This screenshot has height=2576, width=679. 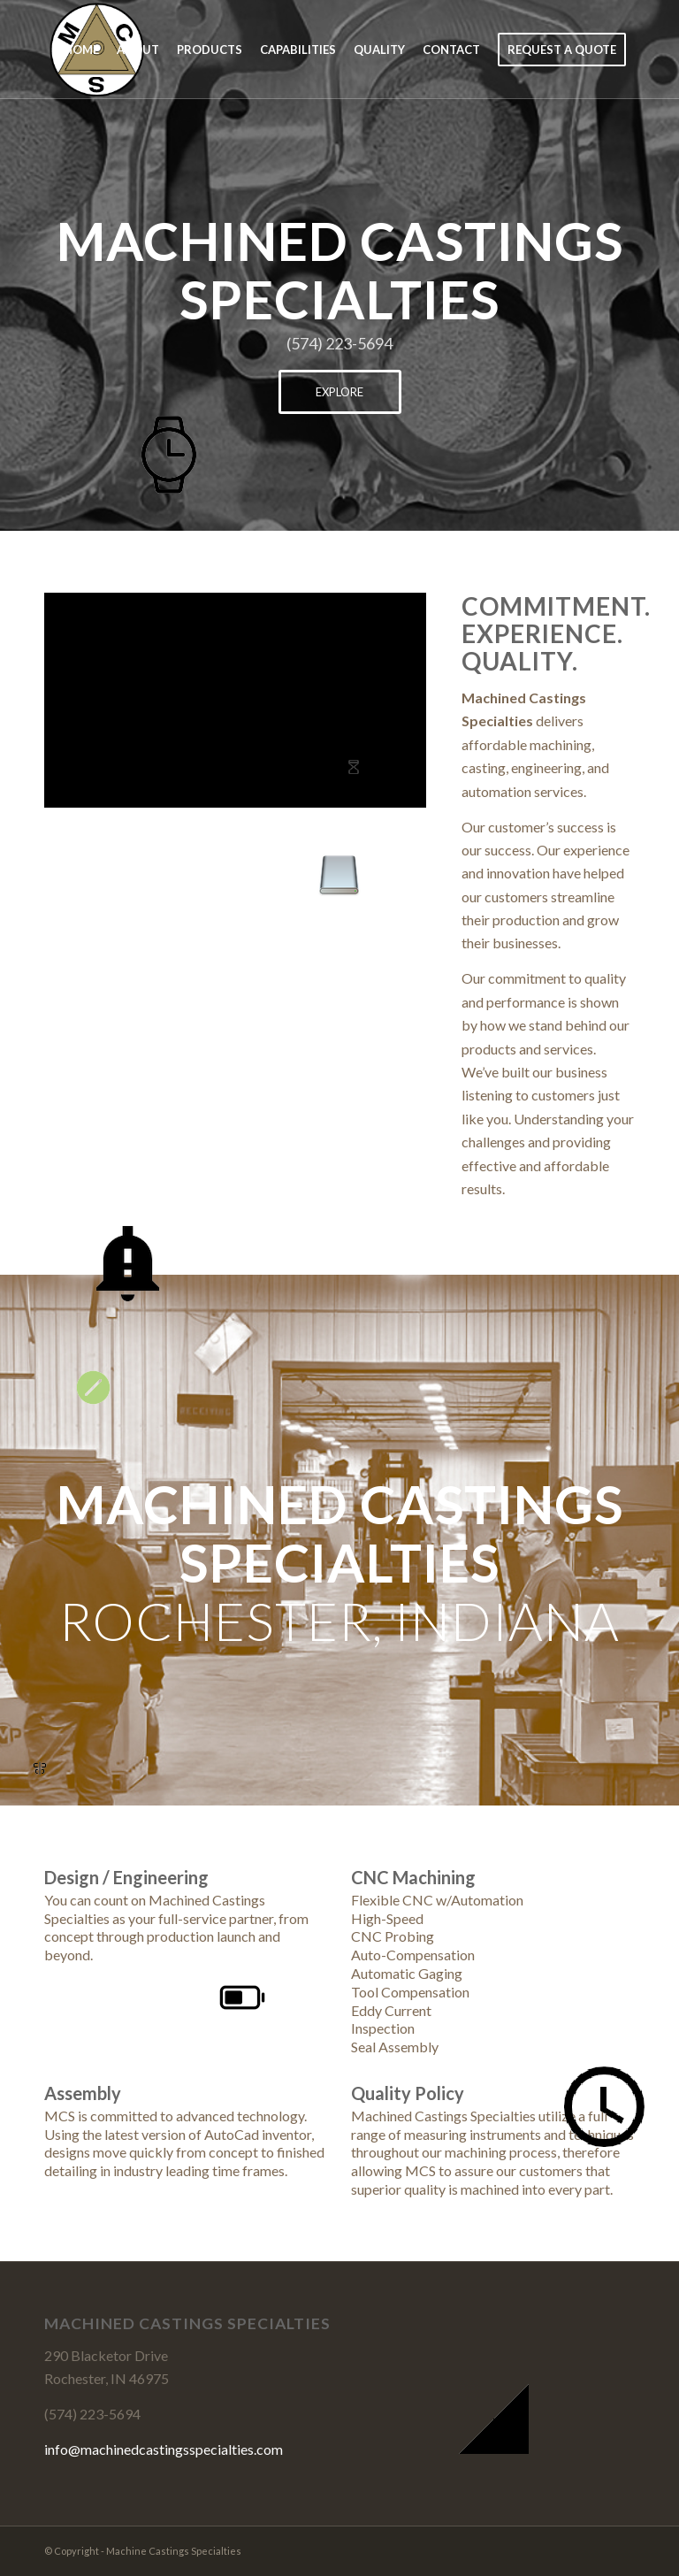 I want to click on important notification requiring attention, so click(x=127, y=1262).